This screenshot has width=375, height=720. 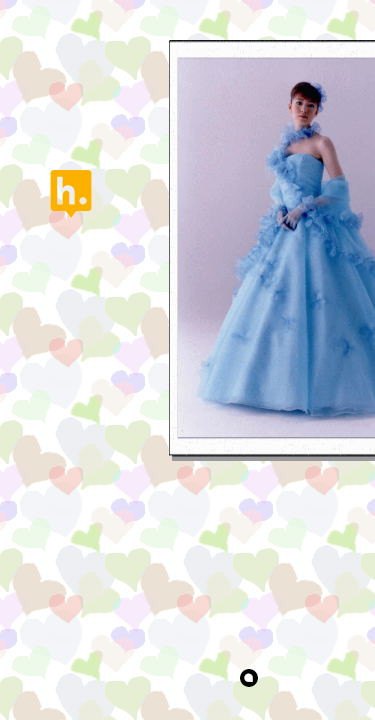 What do you see at coordinates (249, 678) in the screenshot?
I see `open chatwoot customer support platform` at bounding box center [249, 678].